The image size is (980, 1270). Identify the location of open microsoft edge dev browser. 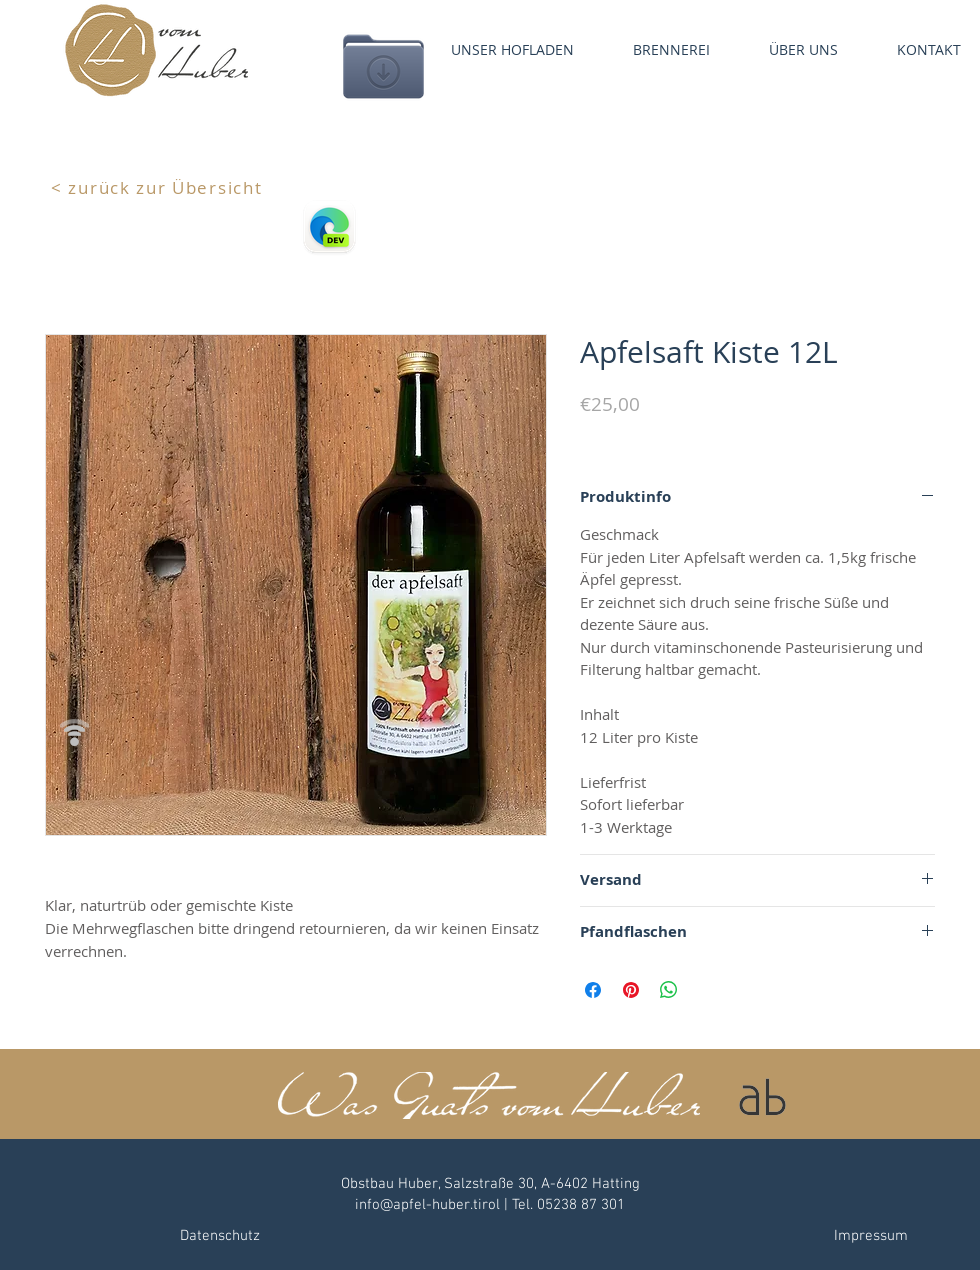
(329, 226).